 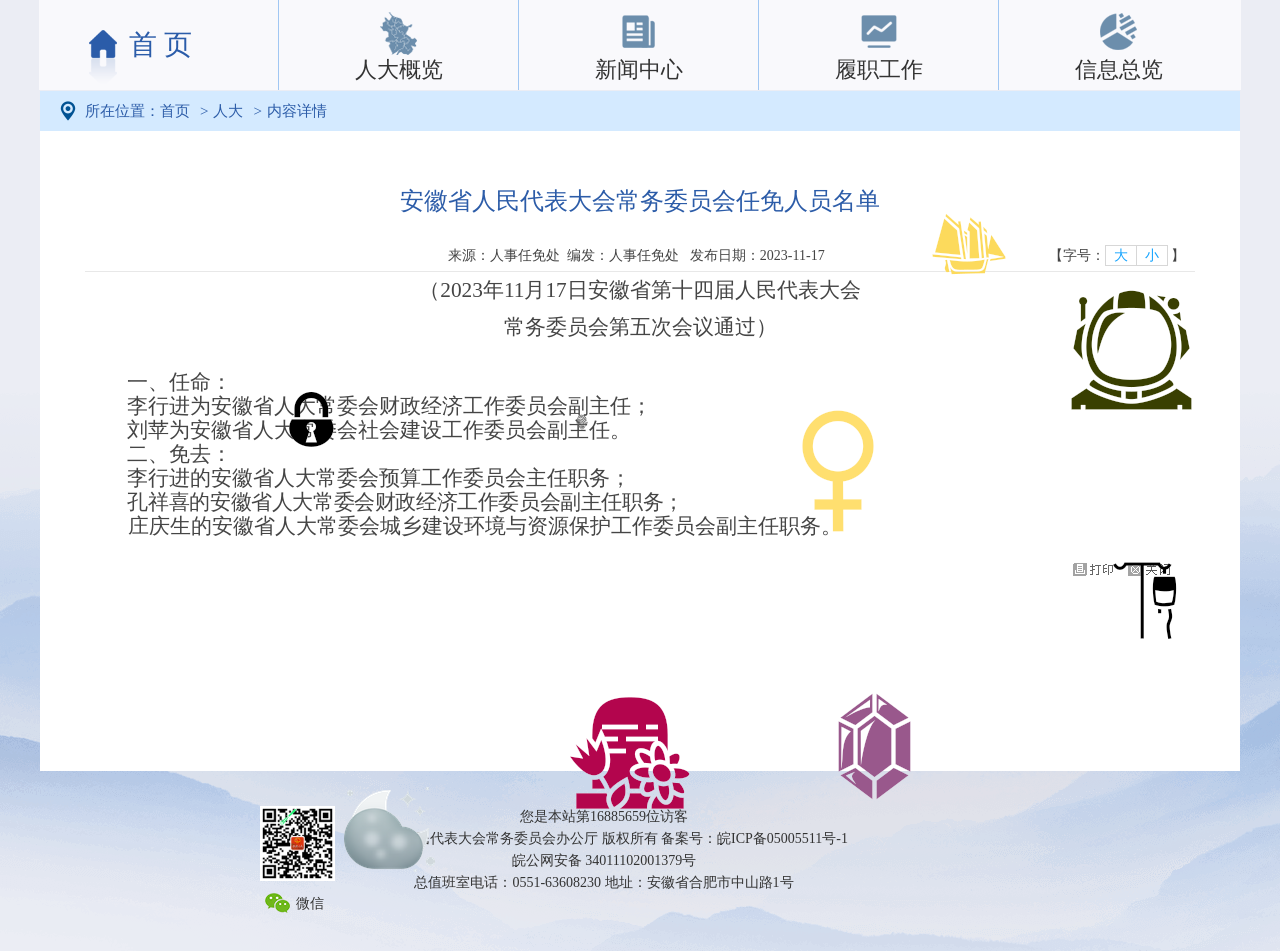 What do you see at coordinates (288, 817) in the screenshot?
I see `select butterfly knife weapon or tool` at bounding box center [288, 817].